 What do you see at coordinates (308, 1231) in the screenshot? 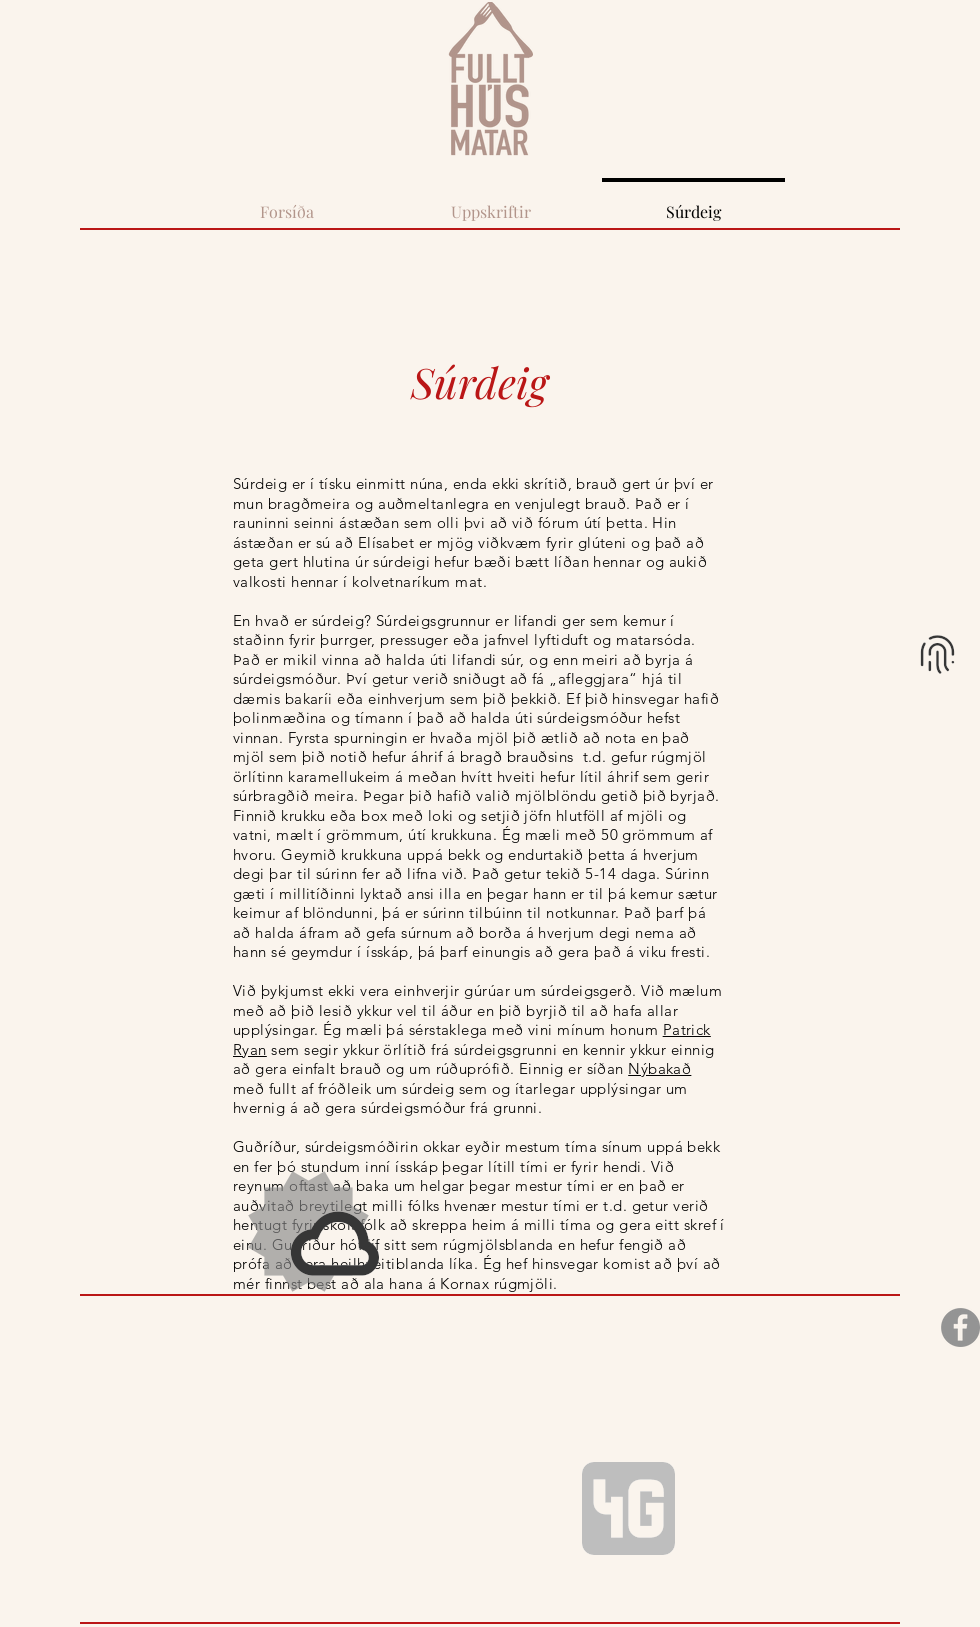
I see `open the weather app` at bounding box center [308, 1231].